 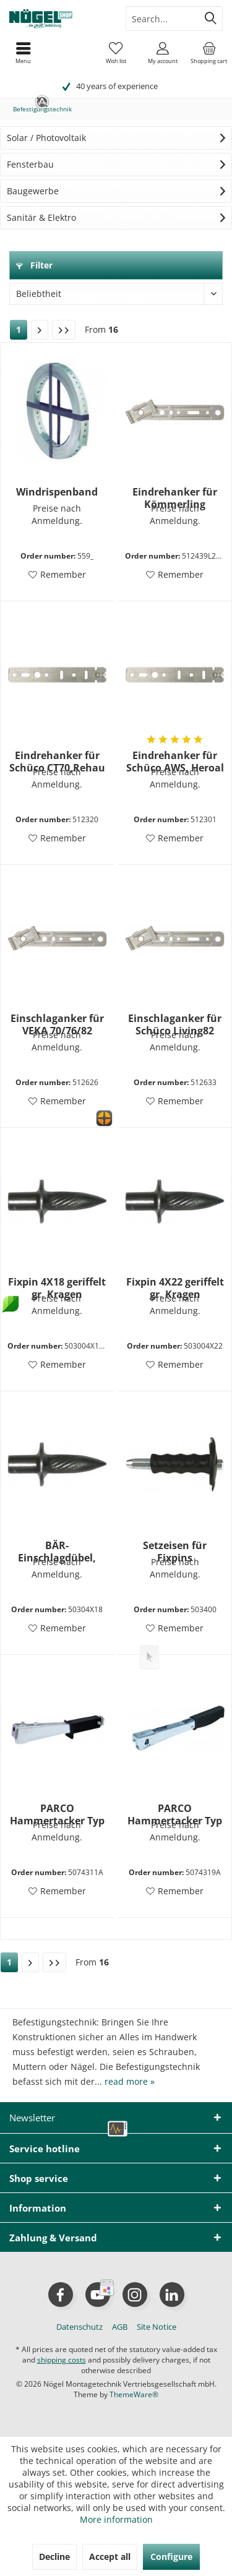 I want to click on open the software center to browse and install apps, so click(x=107, y=2288).